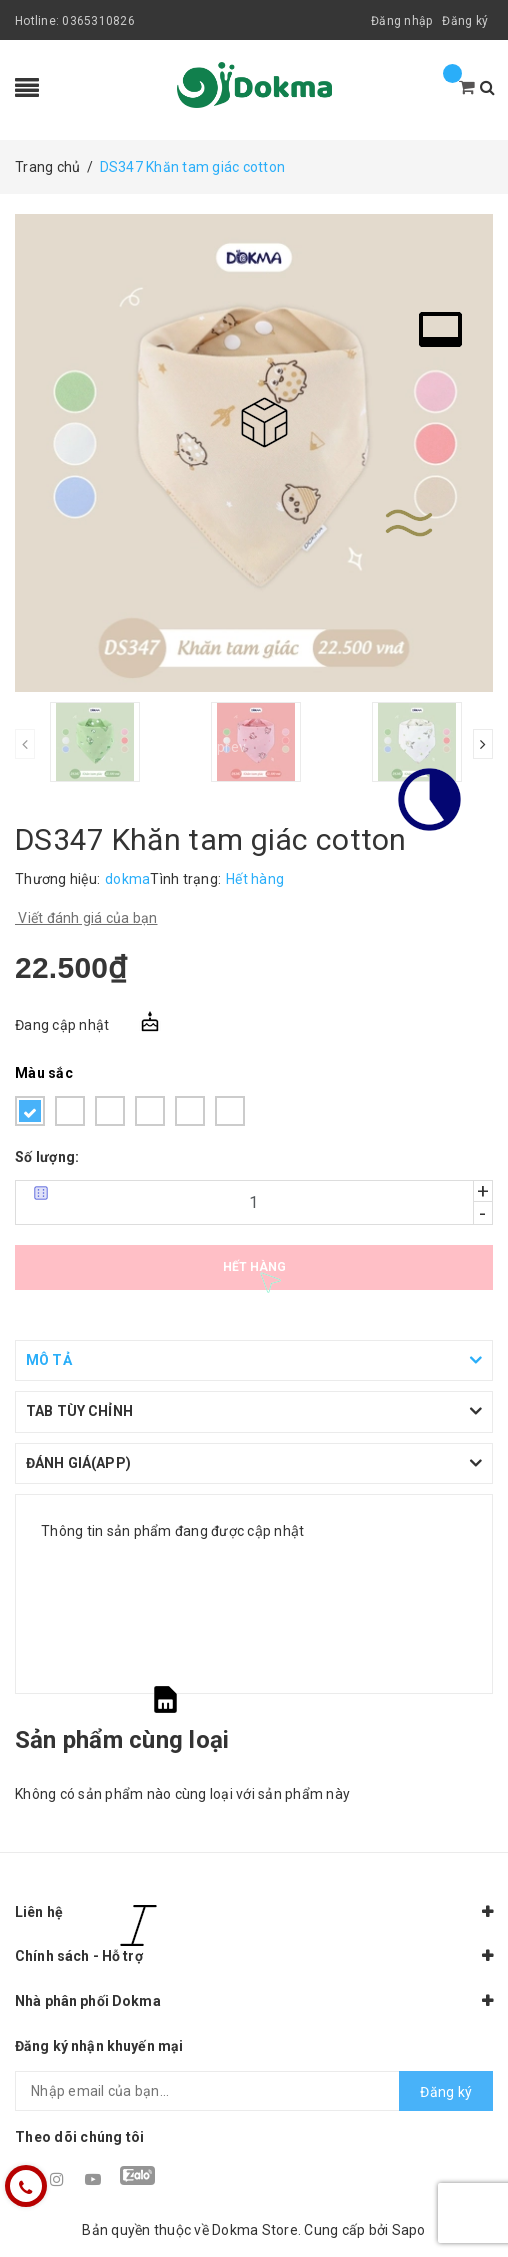 This screenshot has width=508, height=2257. Describe the element at coordinates (150, 1022) in the screenshot. I see `view birthday or celebration events` at that location.